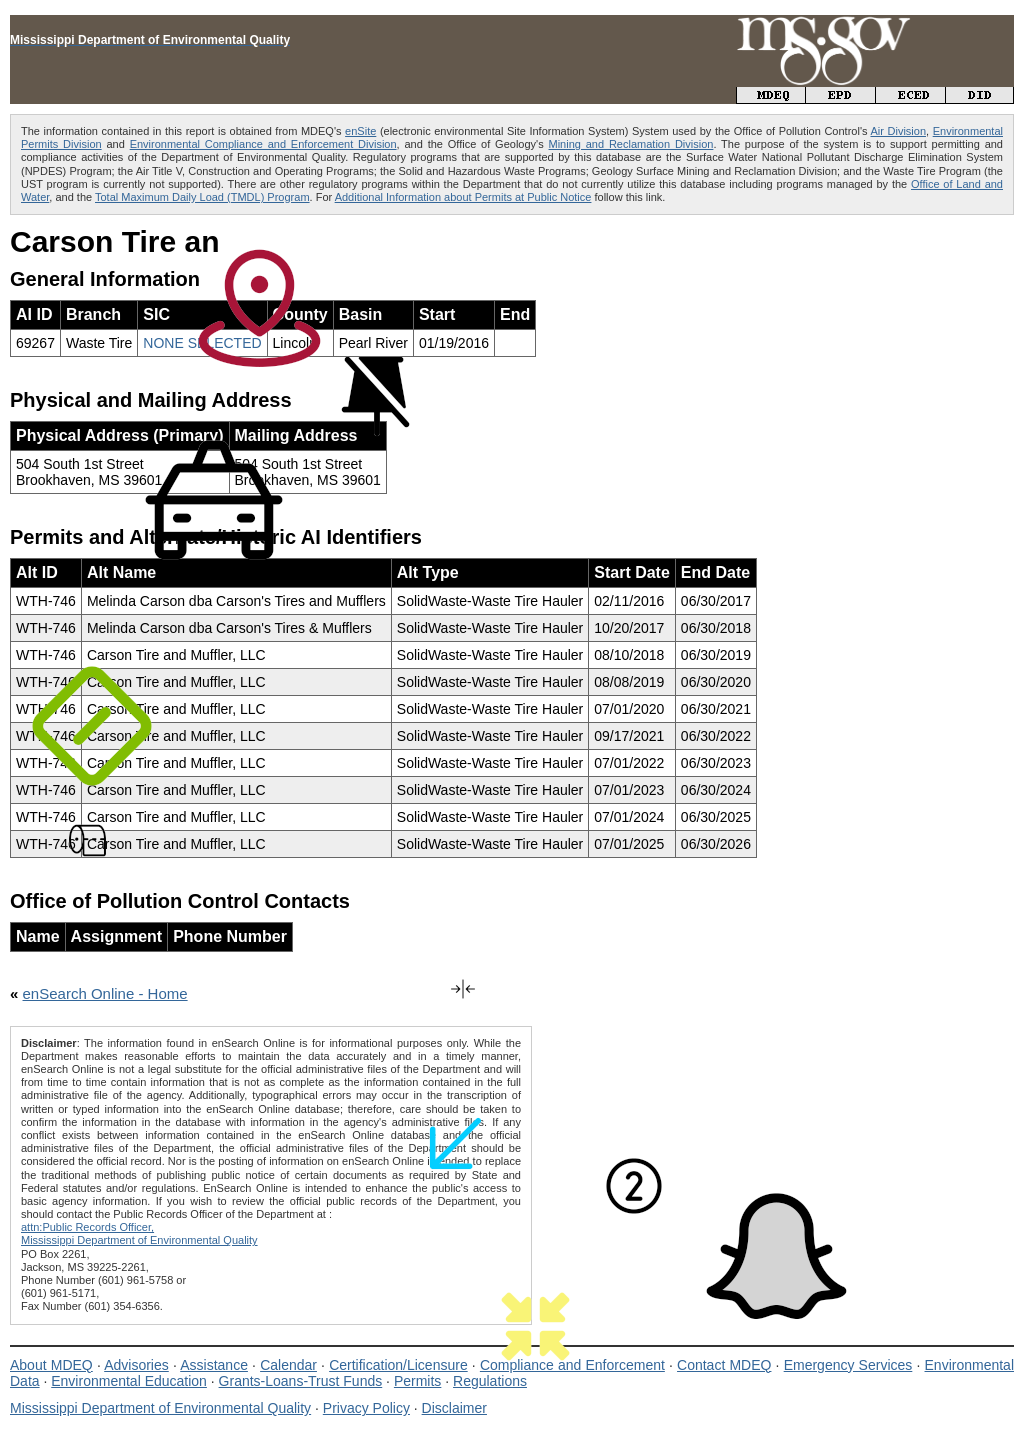 This screenshot has width=1024, height=1452. Describe the element at coordinates (776, 1258) in the screenshot. I see `open snapchat app` at that location.